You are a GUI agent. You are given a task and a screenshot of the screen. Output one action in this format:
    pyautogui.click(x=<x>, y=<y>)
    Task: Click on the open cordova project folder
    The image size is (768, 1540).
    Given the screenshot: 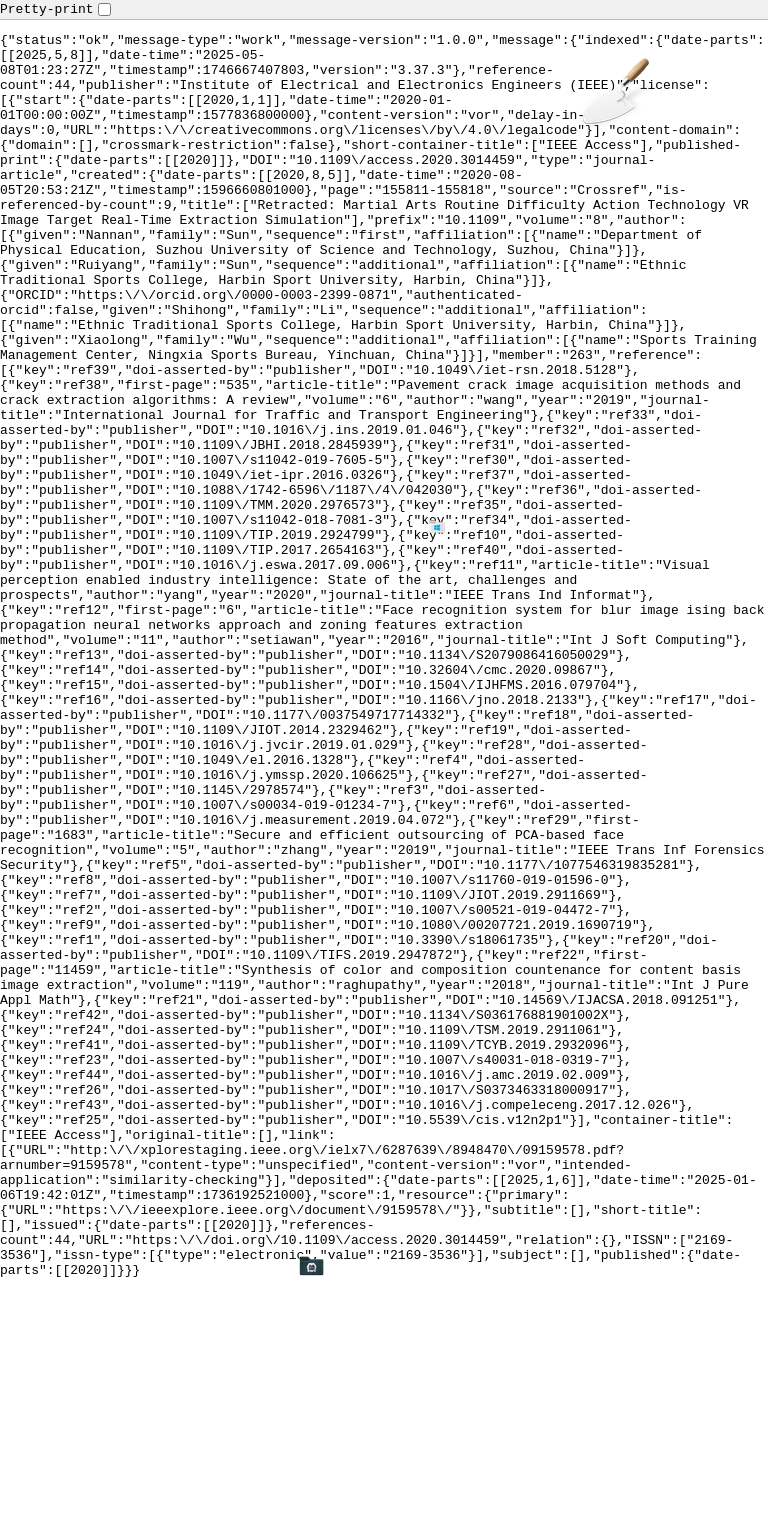 What is the action you would take?
    pyautogui.click(x=311, y=1266)
    